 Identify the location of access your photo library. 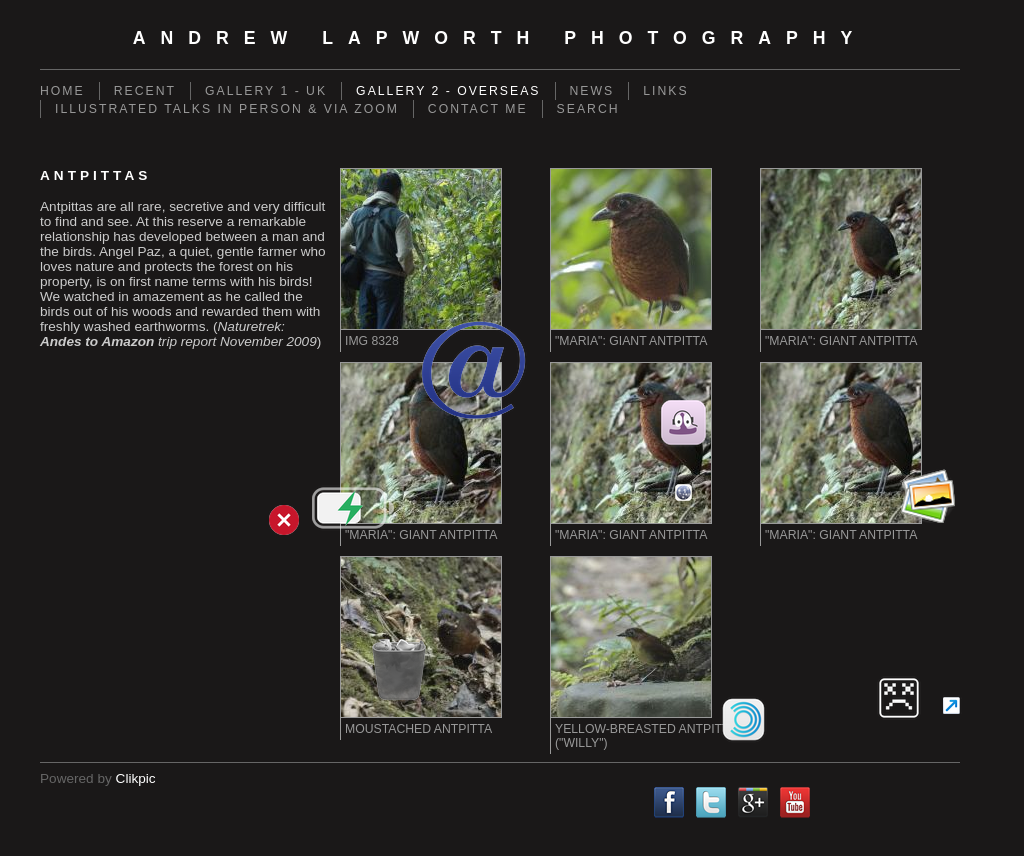
(928, 496).